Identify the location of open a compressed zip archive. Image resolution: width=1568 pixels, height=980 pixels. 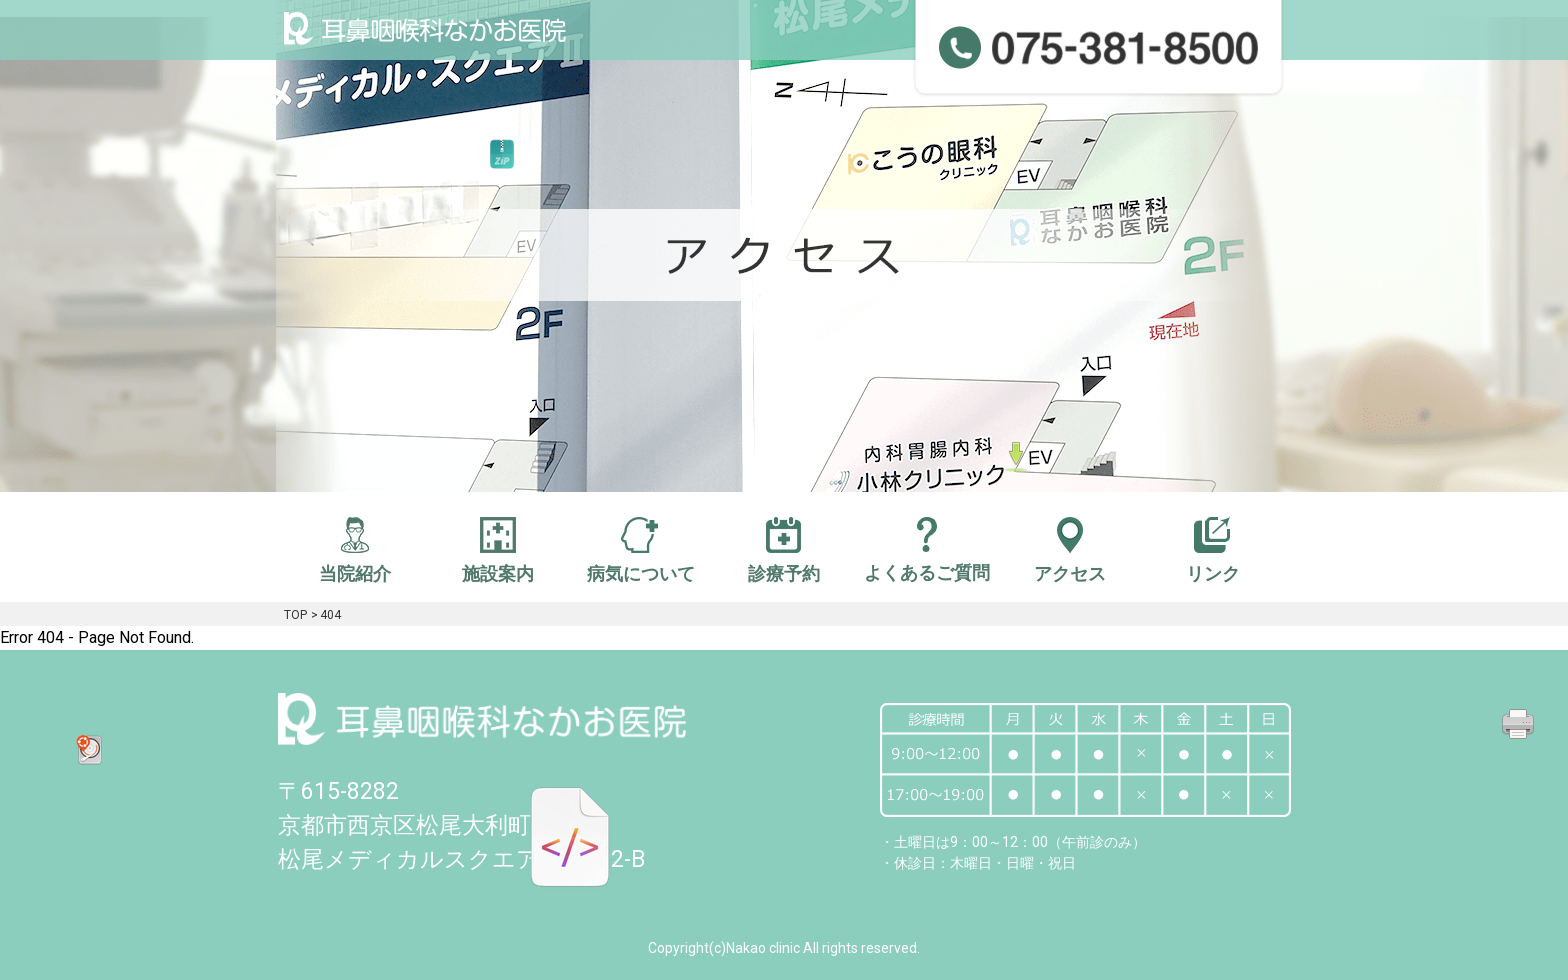
(502, 154).